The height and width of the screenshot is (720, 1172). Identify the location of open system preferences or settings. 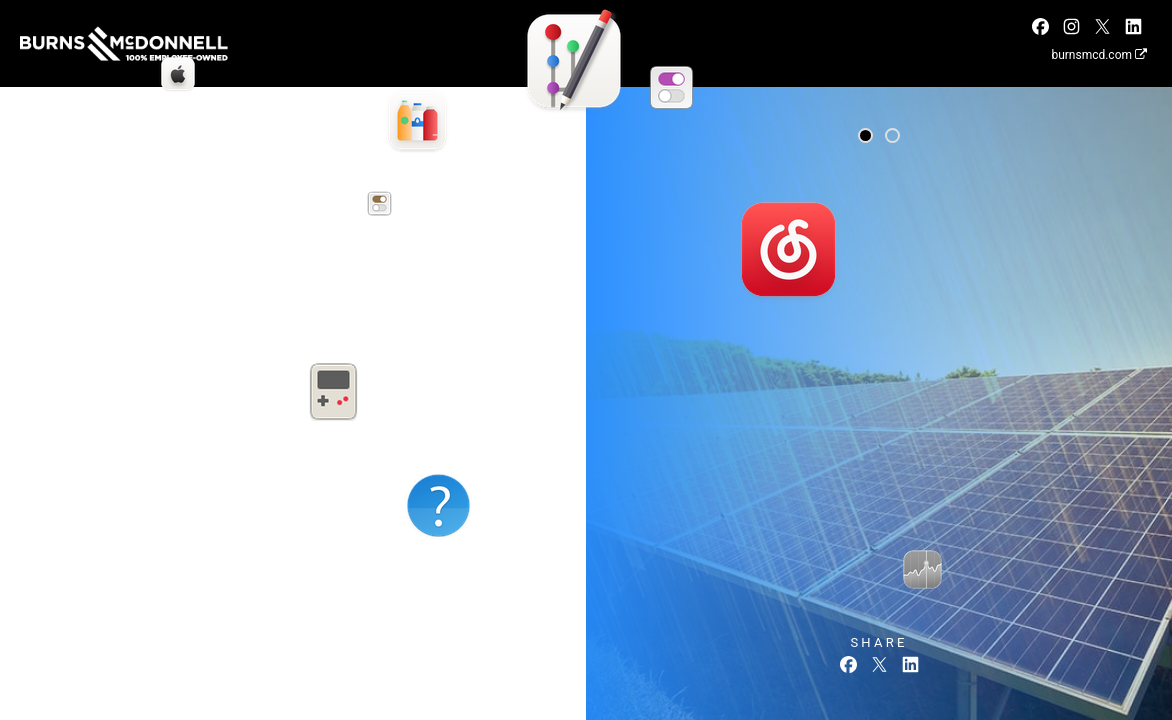
(178, 74).